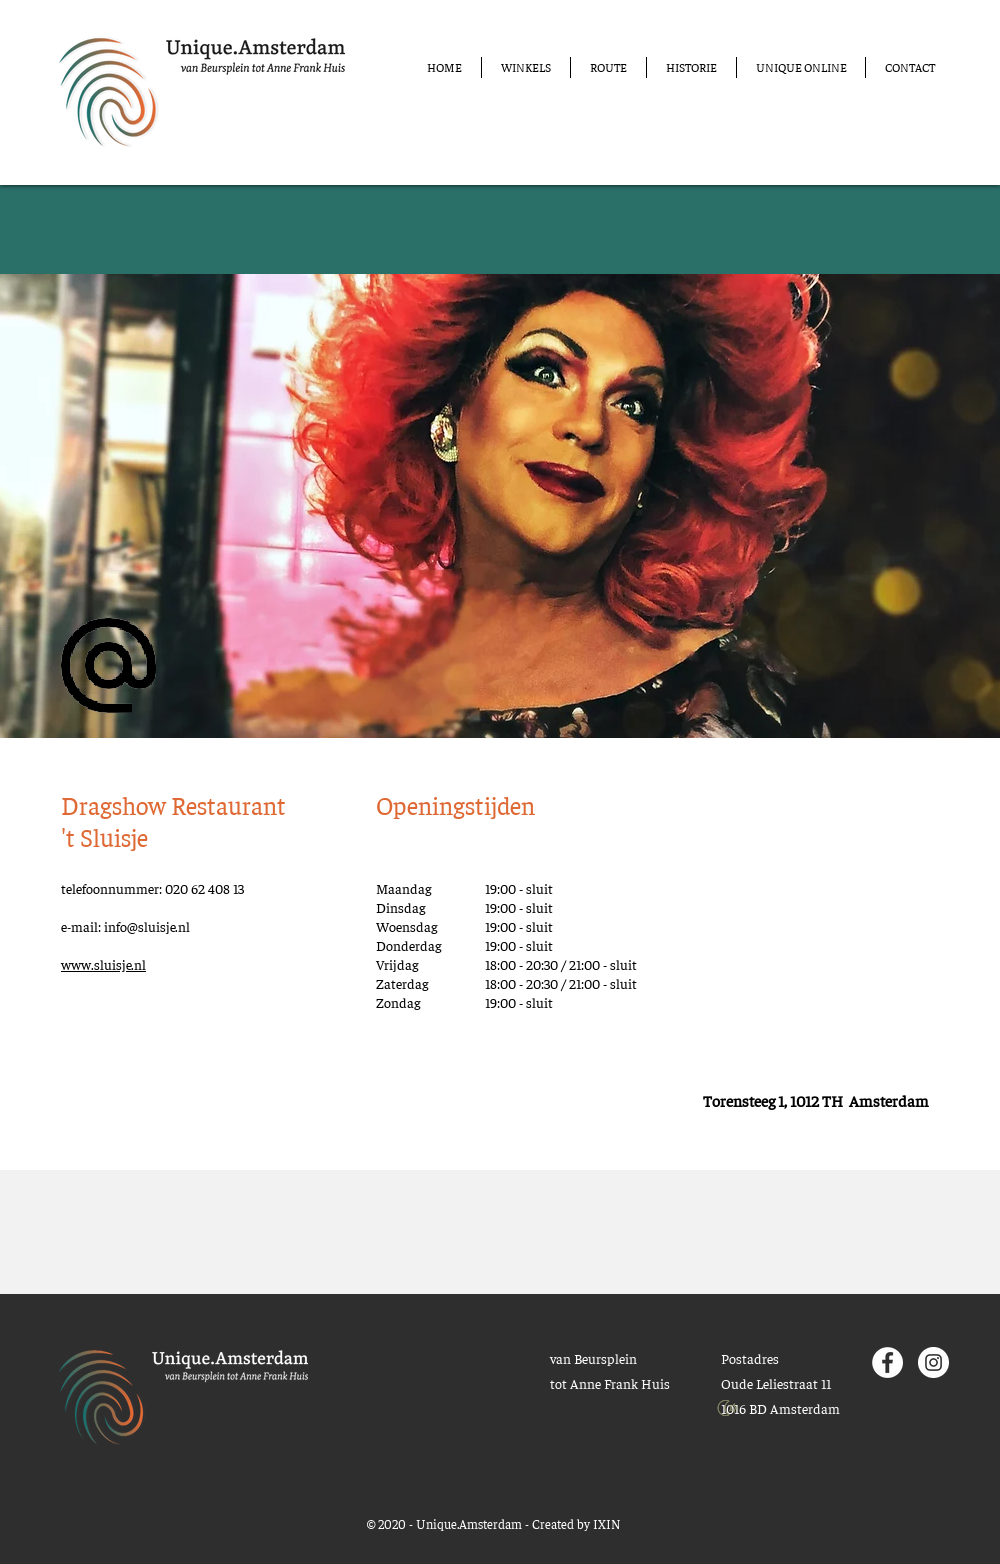 Image resolution: width=1000 pixels, height=1564 pixels. What do you see at coordinates (108, 665) in the screenshot?
I see `enter or view email address` at bounding box center [108, 665].